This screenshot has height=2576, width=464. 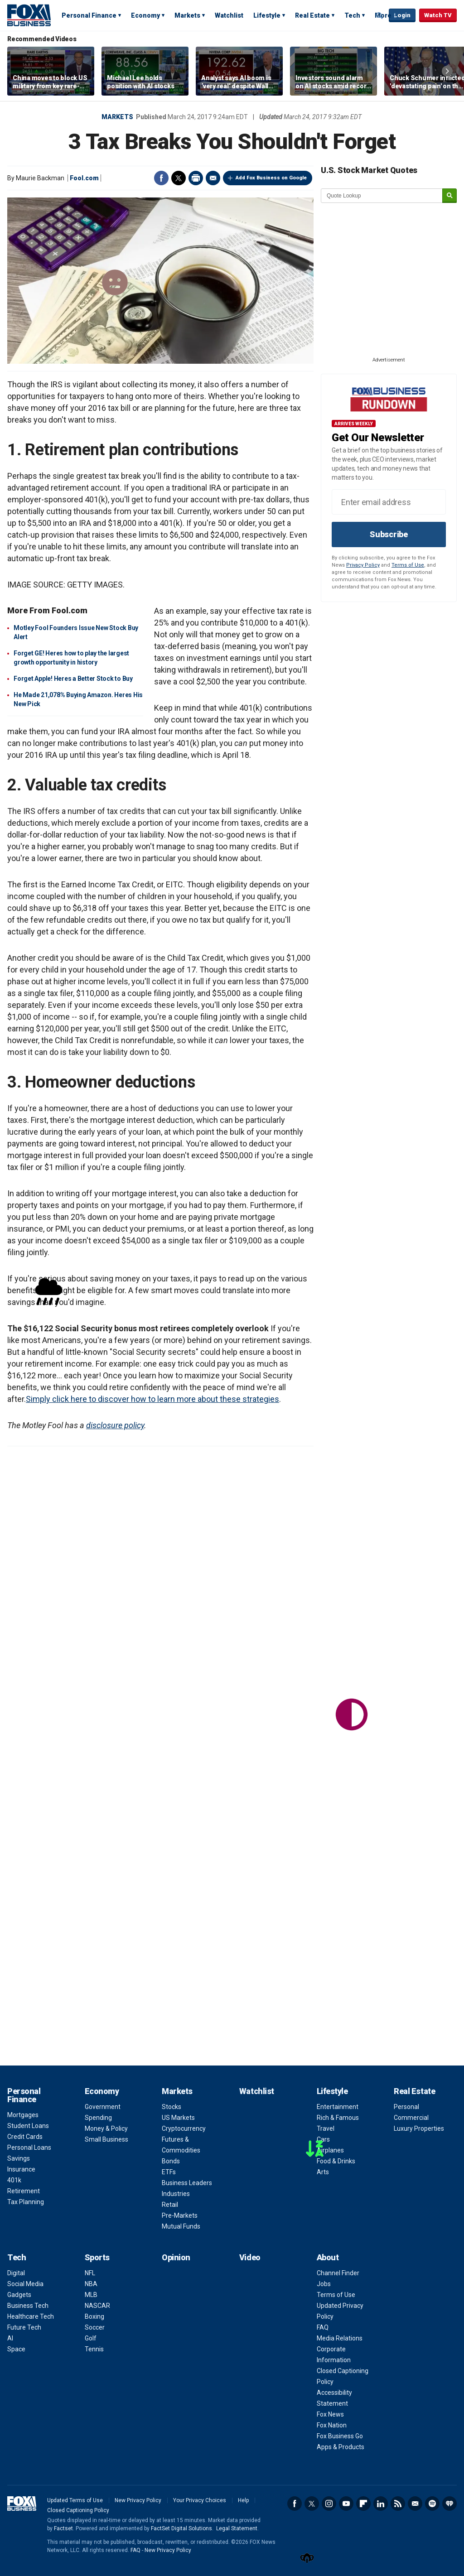 What do you see at coordinates (115, 282) in the screenshot?
I see `indicate a neutral or indifferent reaction` at bounding box center [115, 282].